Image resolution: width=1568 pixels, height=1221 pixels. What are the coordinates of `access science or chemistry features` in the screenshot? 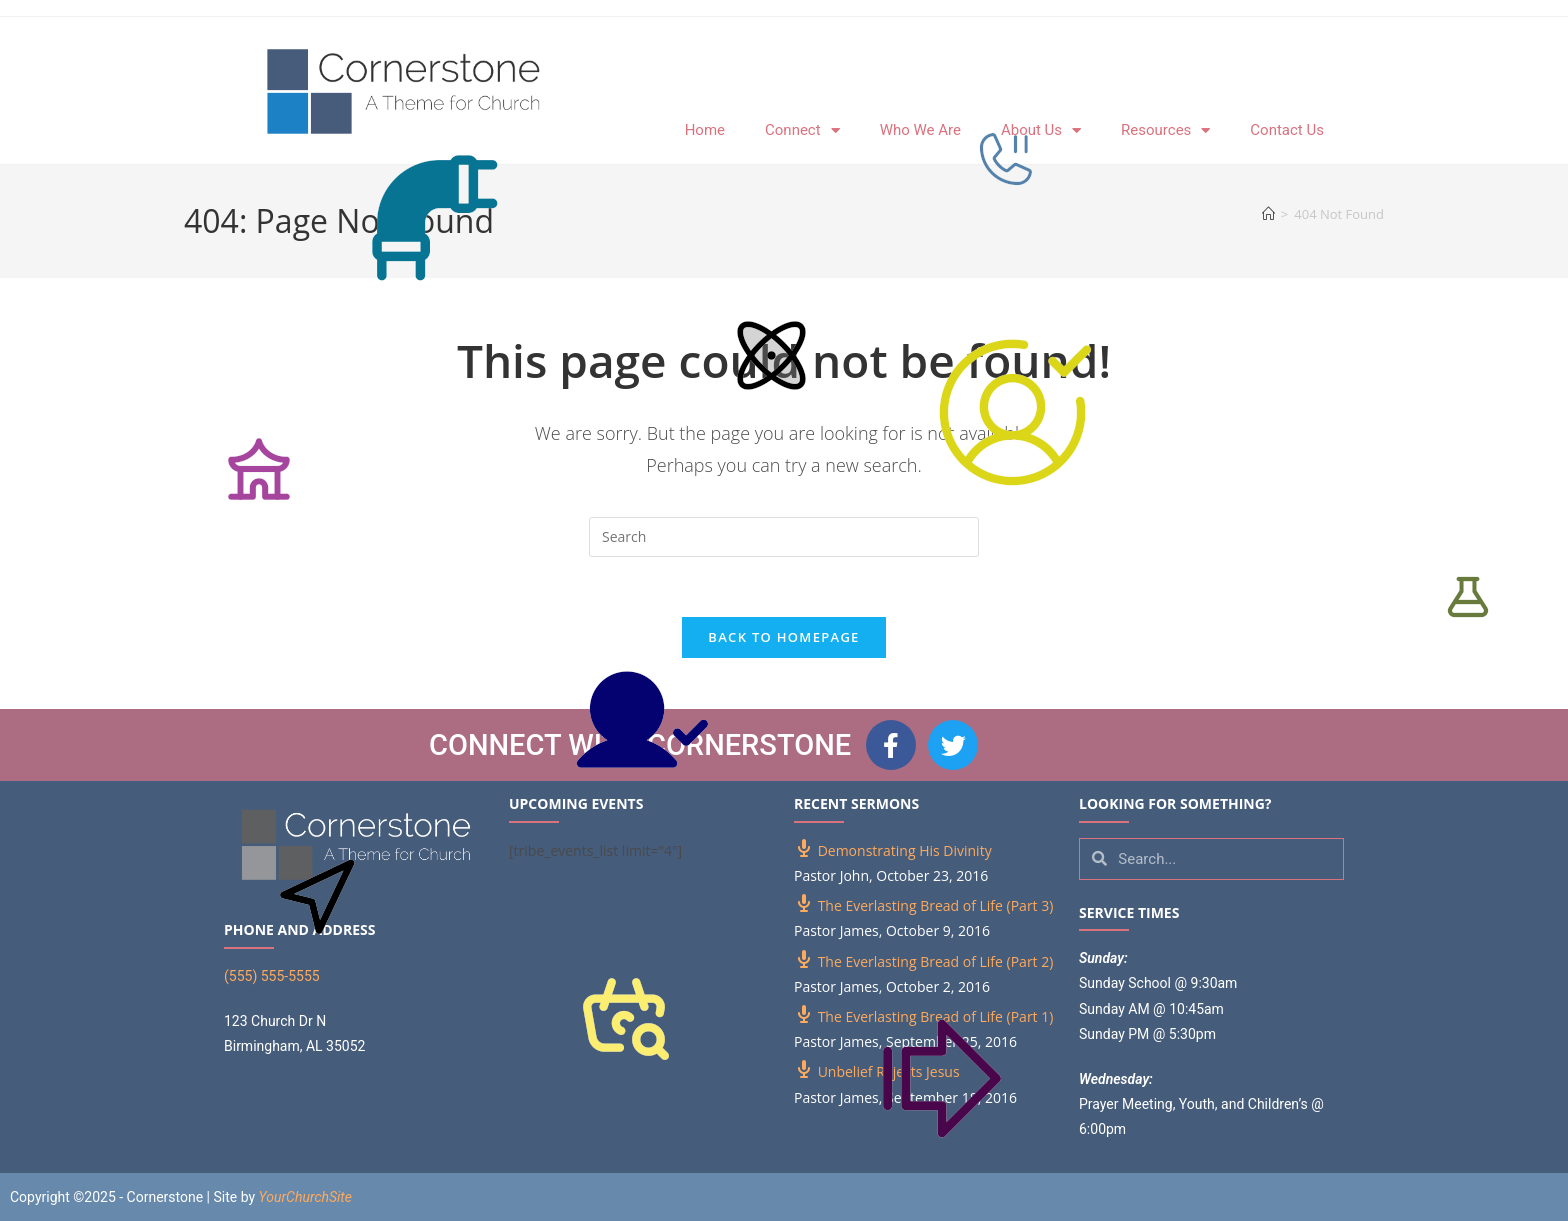 It's located at (771, 355).